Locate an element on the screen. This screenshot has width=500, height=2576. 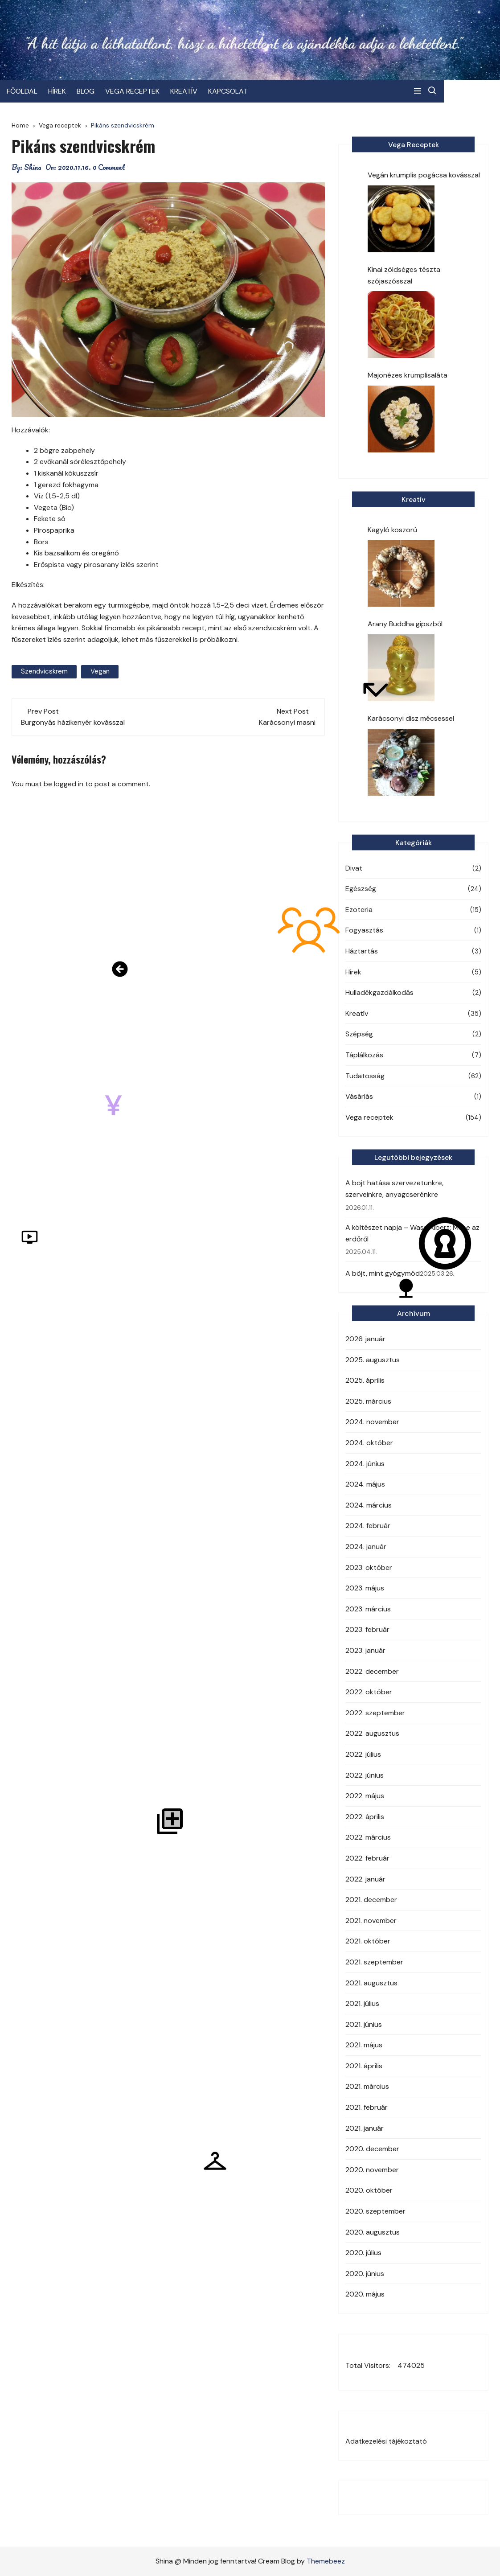
indicates Japanese yen currency is located at coordinates (113, 1105).